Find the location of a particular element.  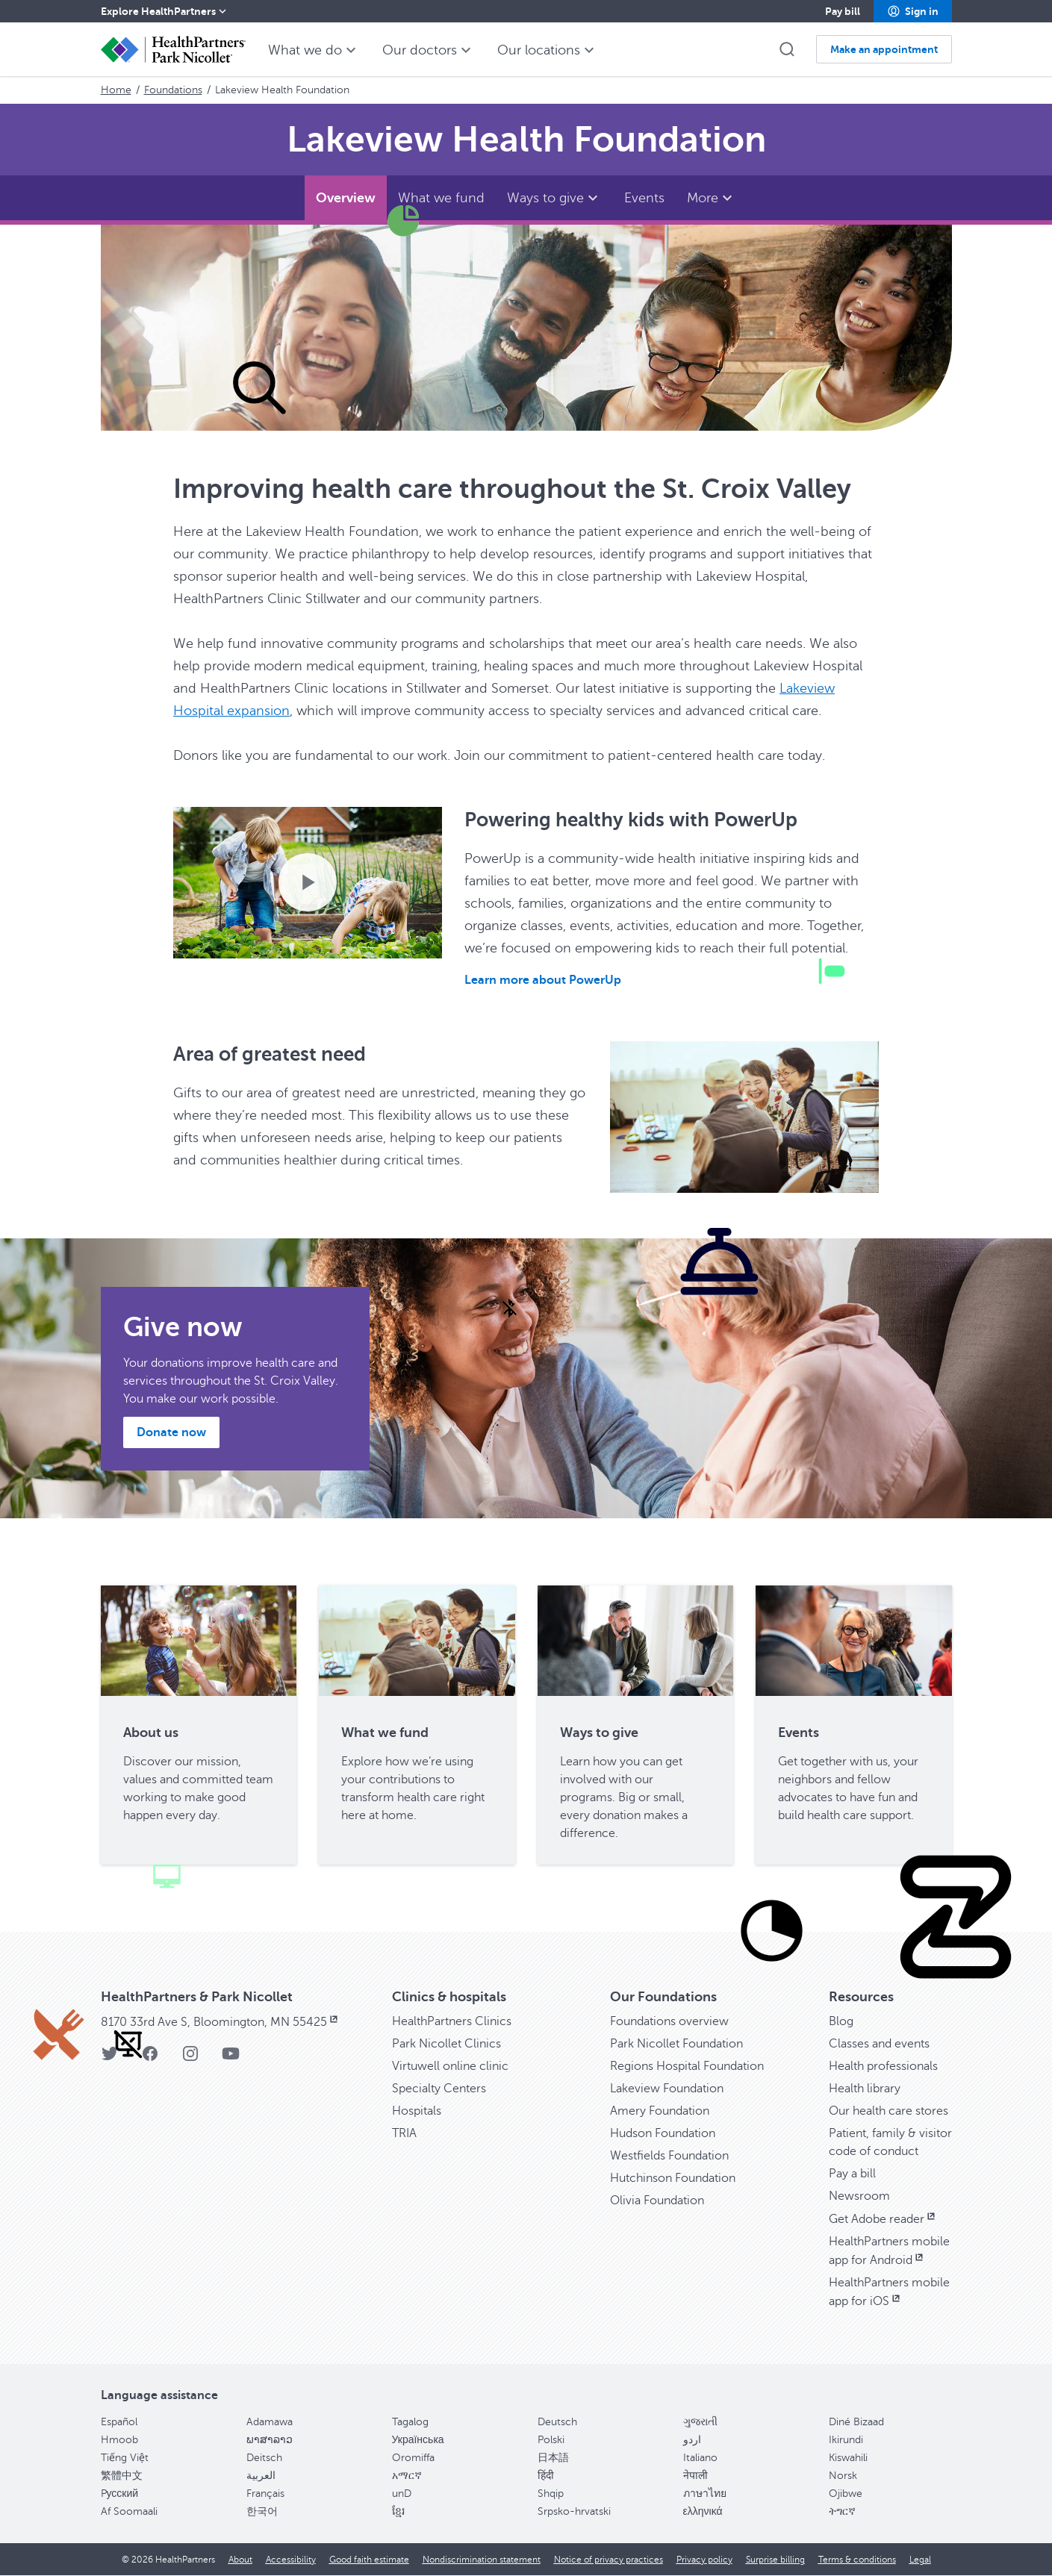

indicates 30% progress or completion is located at coordinates (771, 1930).